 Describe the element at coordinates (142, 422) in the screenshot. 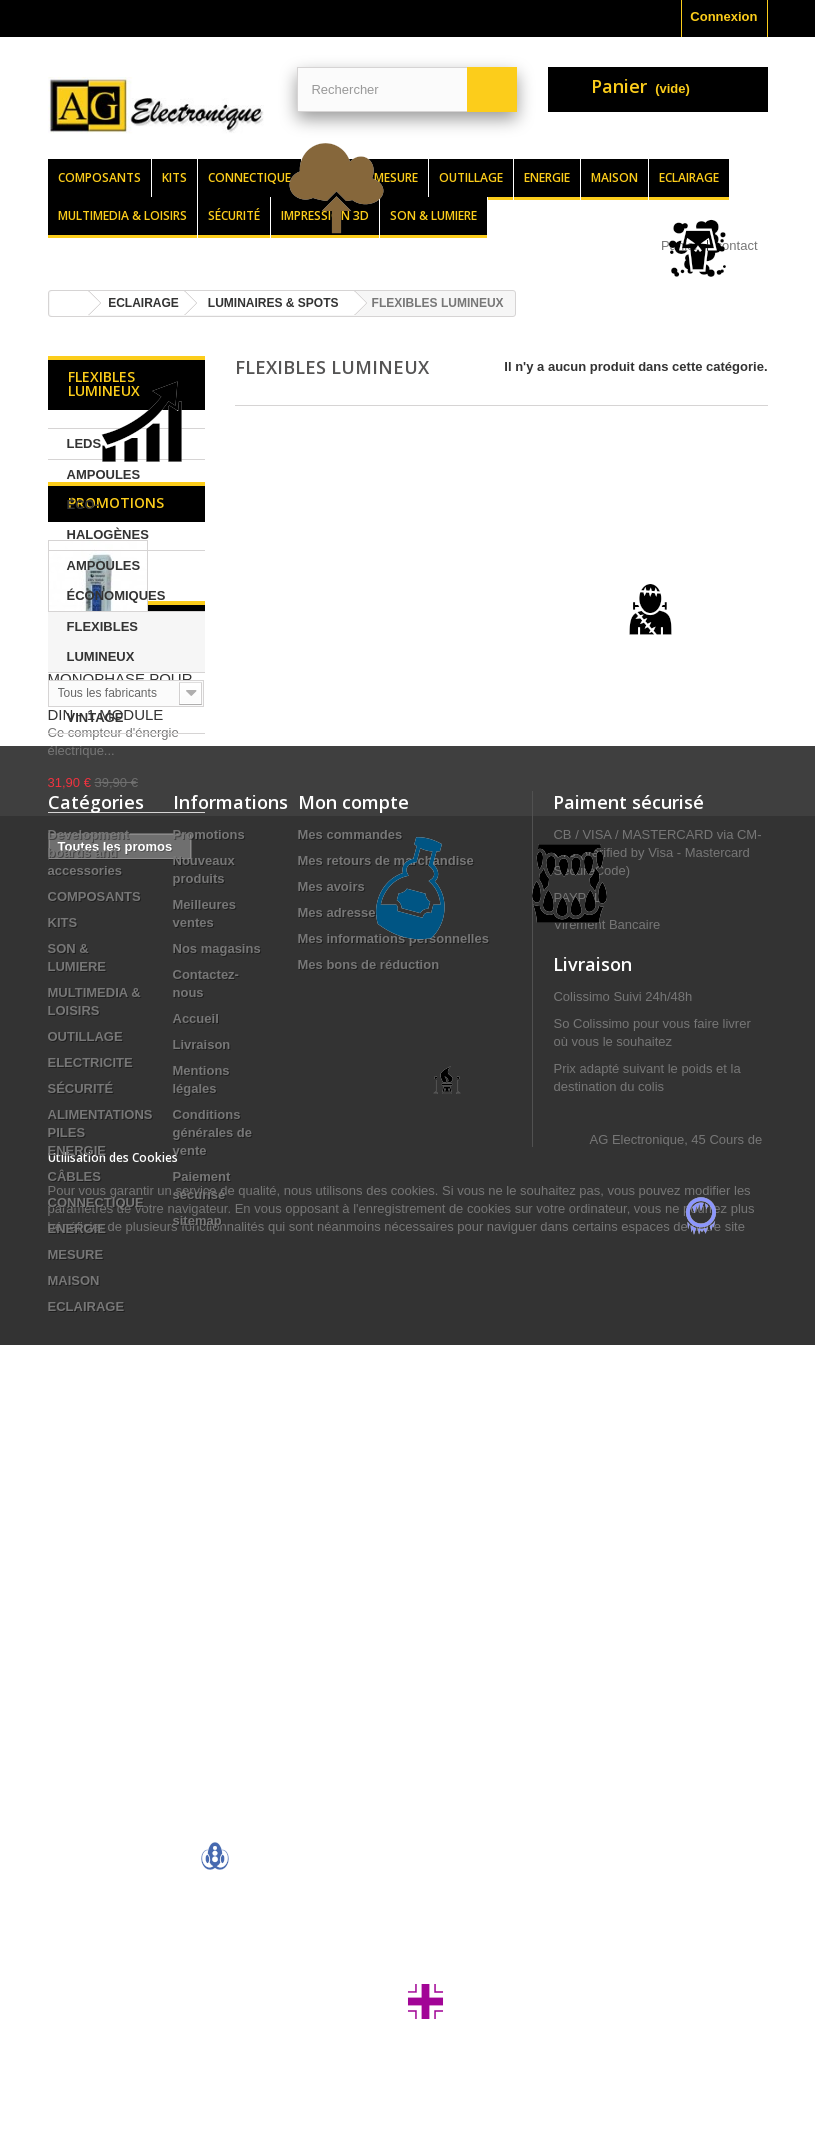

I see `view your progress or level advancement` at that location.